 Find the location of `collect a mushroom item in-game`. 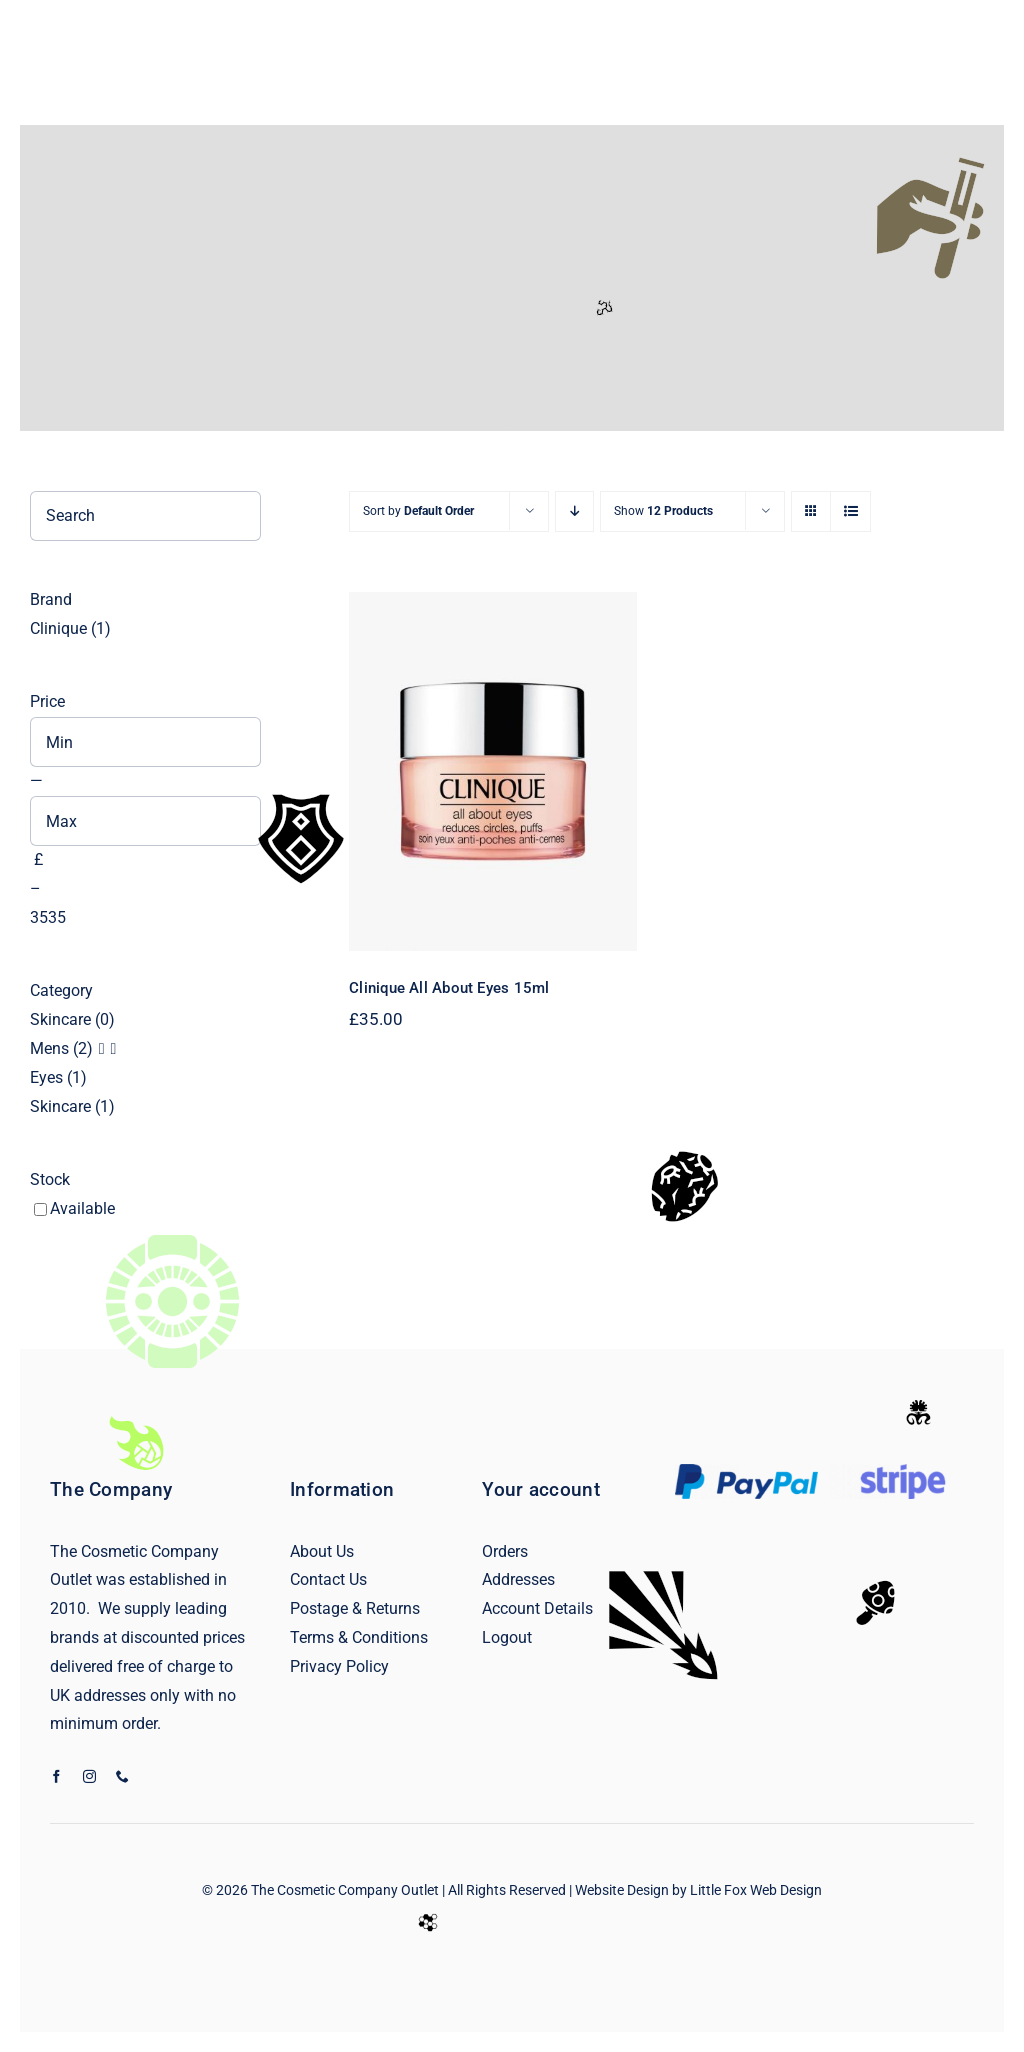

collect a mushroom item in-game is located at coordinates (875, 1603).